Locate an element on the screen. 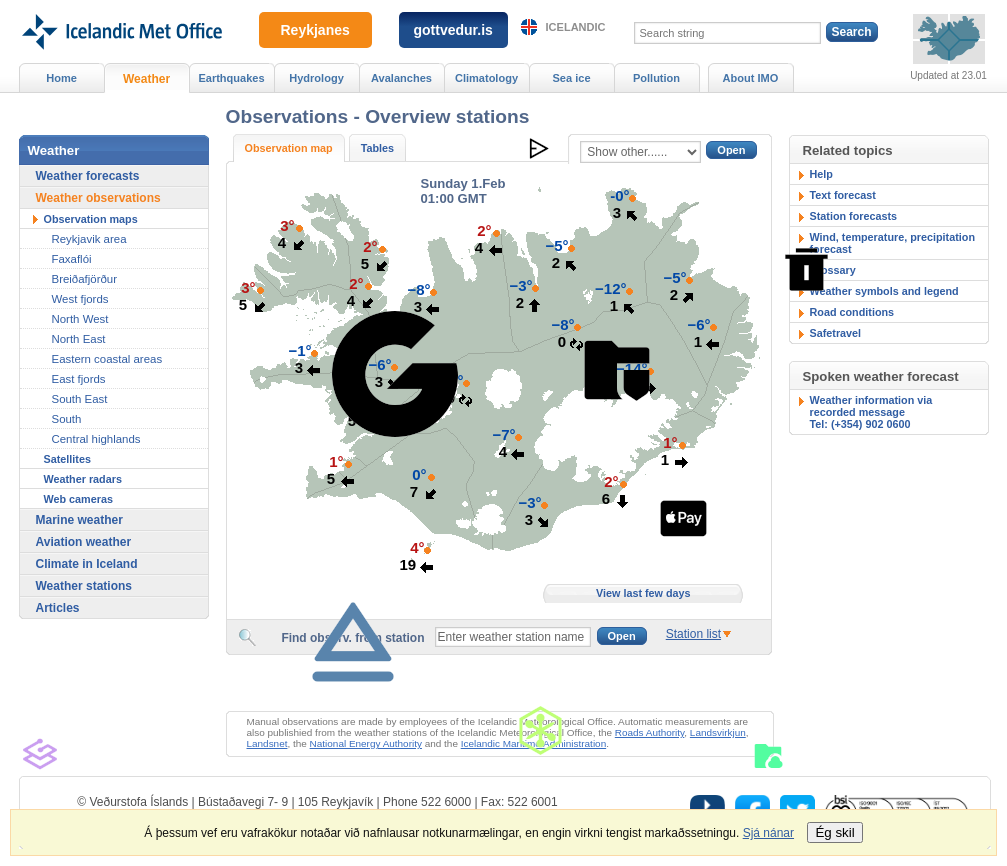 This screenshot has height=866, width=1007. visit justgiving fundraising platform is located at coordinates (395, 374).